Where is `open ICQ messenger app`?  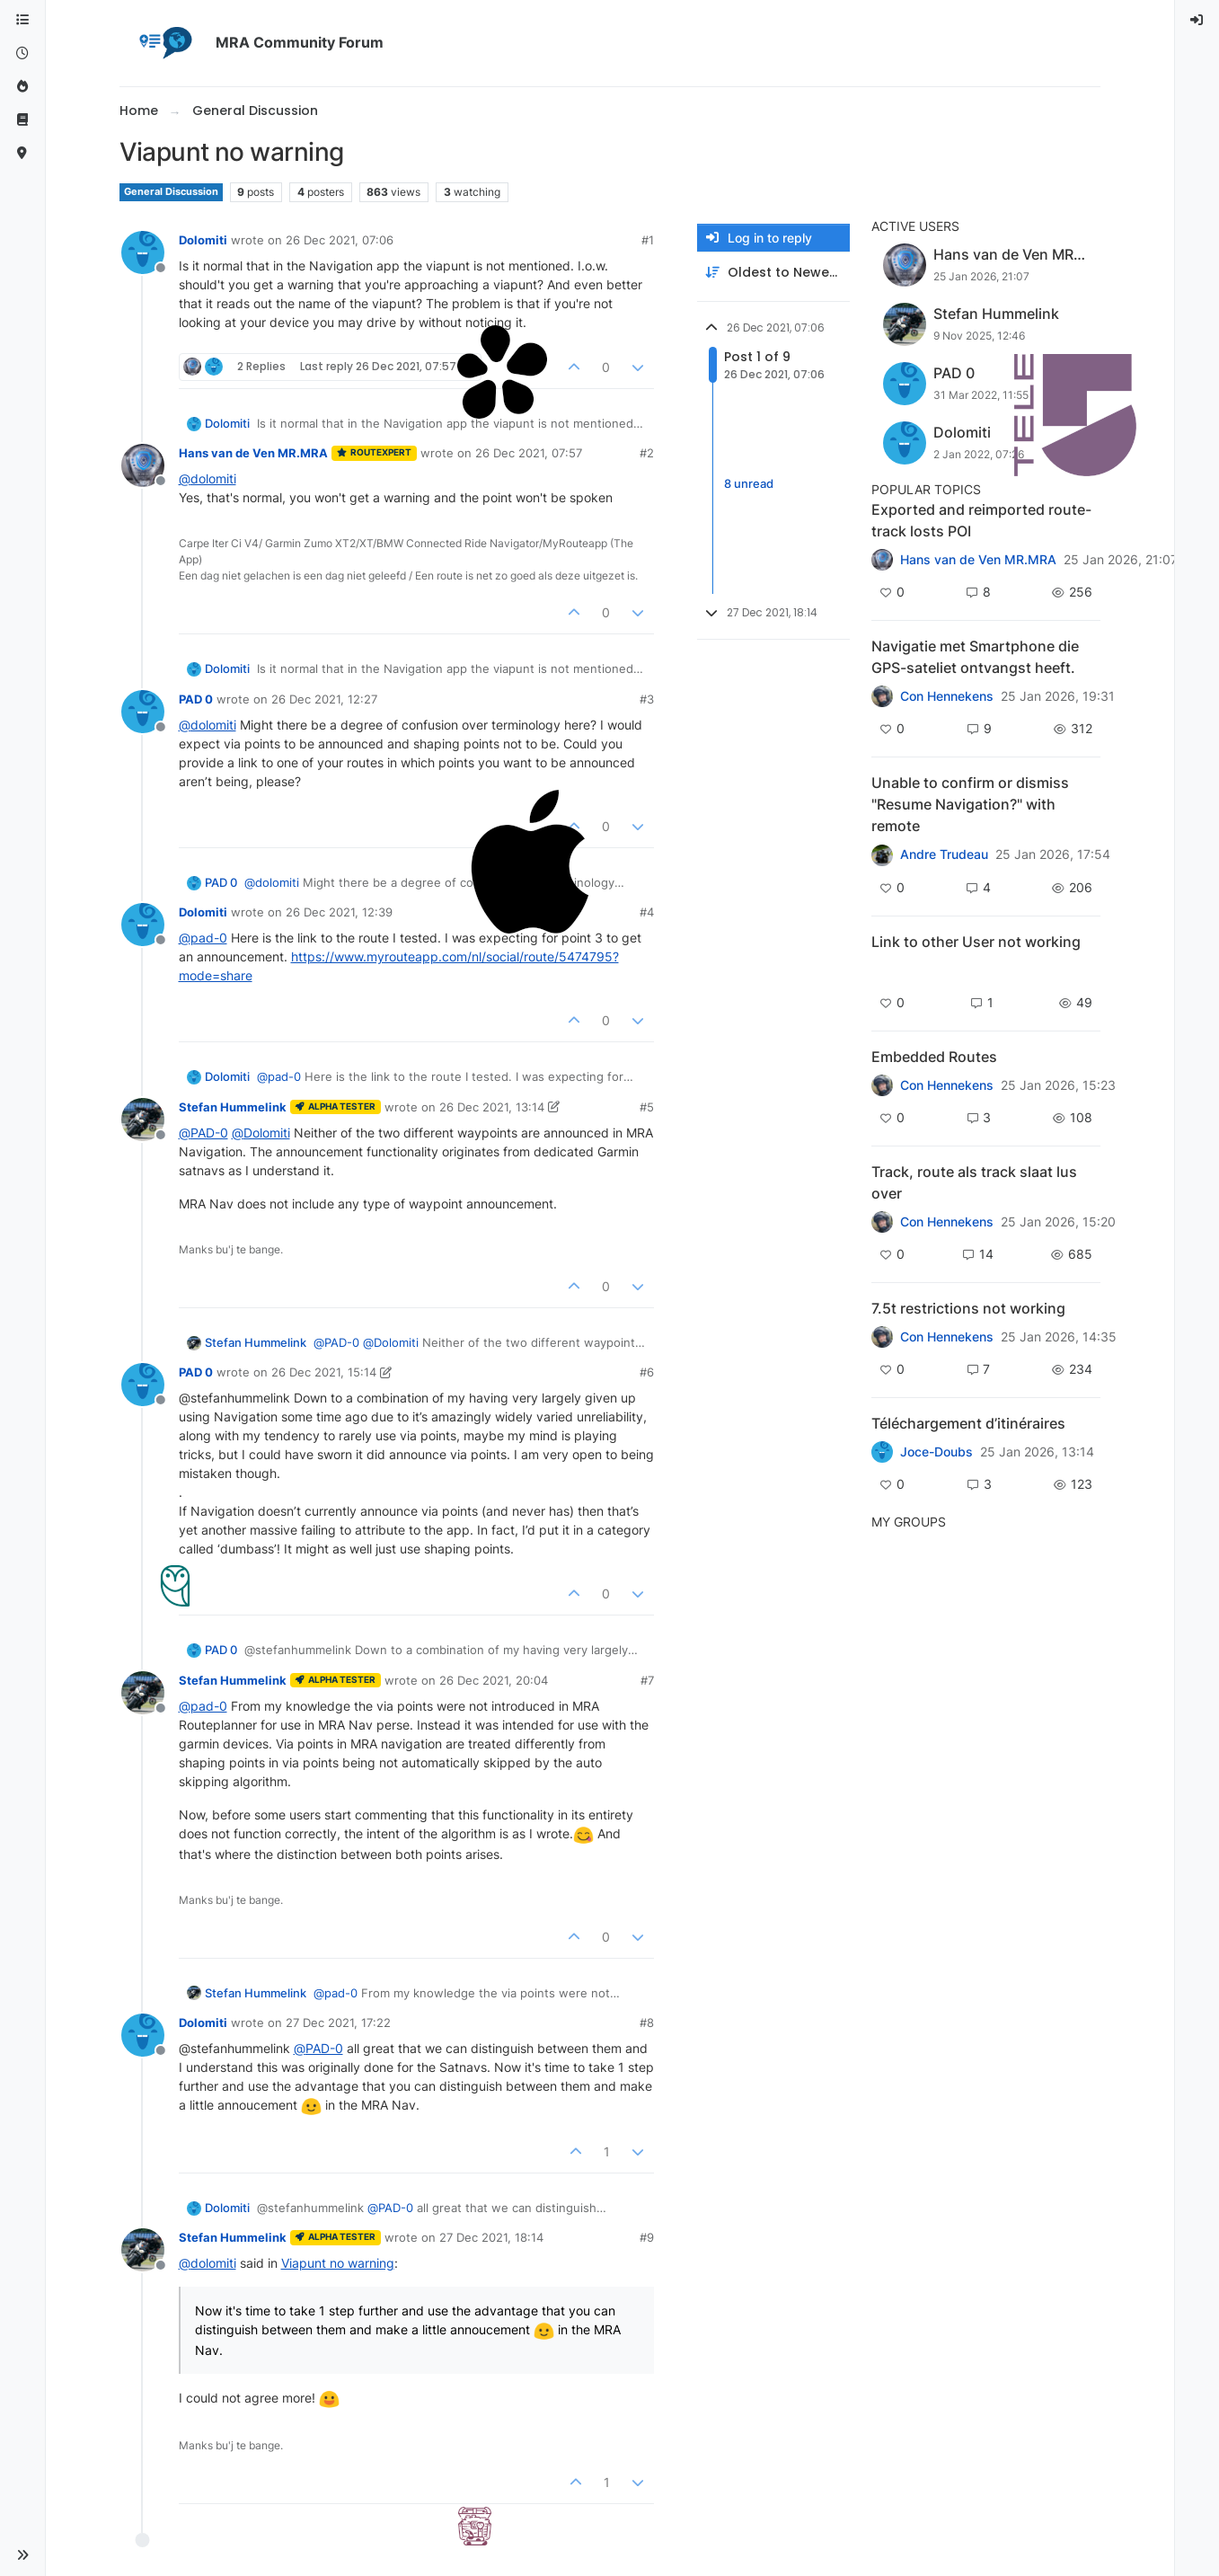 open ICQ messenger app is located at coordinates (502, 372).